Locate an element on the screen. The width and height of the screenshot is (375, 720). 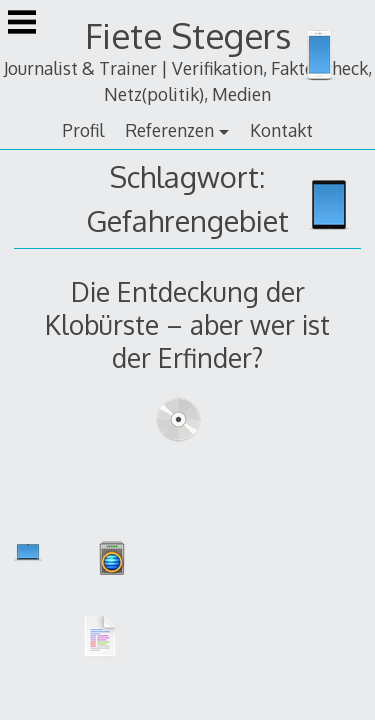
access DVD drive or optical disc contents is located at coordinates (178, 419).